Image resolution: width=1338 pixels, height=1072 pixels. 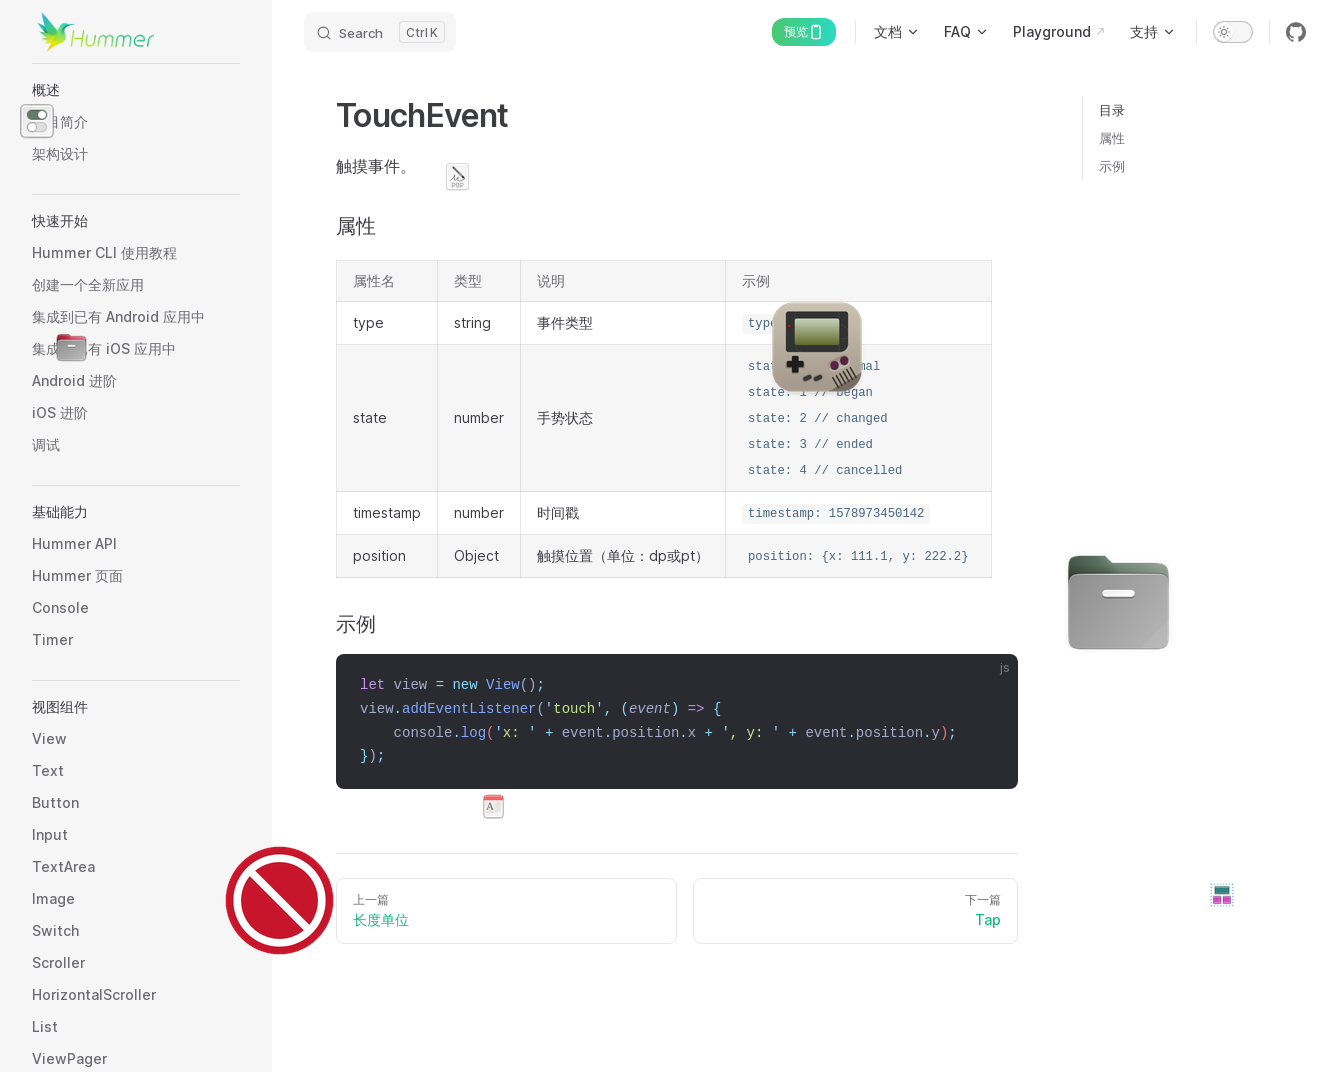 What do you see at coordinates (37, 121) in the screenshot?
I see `open system tweaks or customization settings` at bounding box center [37, 121].